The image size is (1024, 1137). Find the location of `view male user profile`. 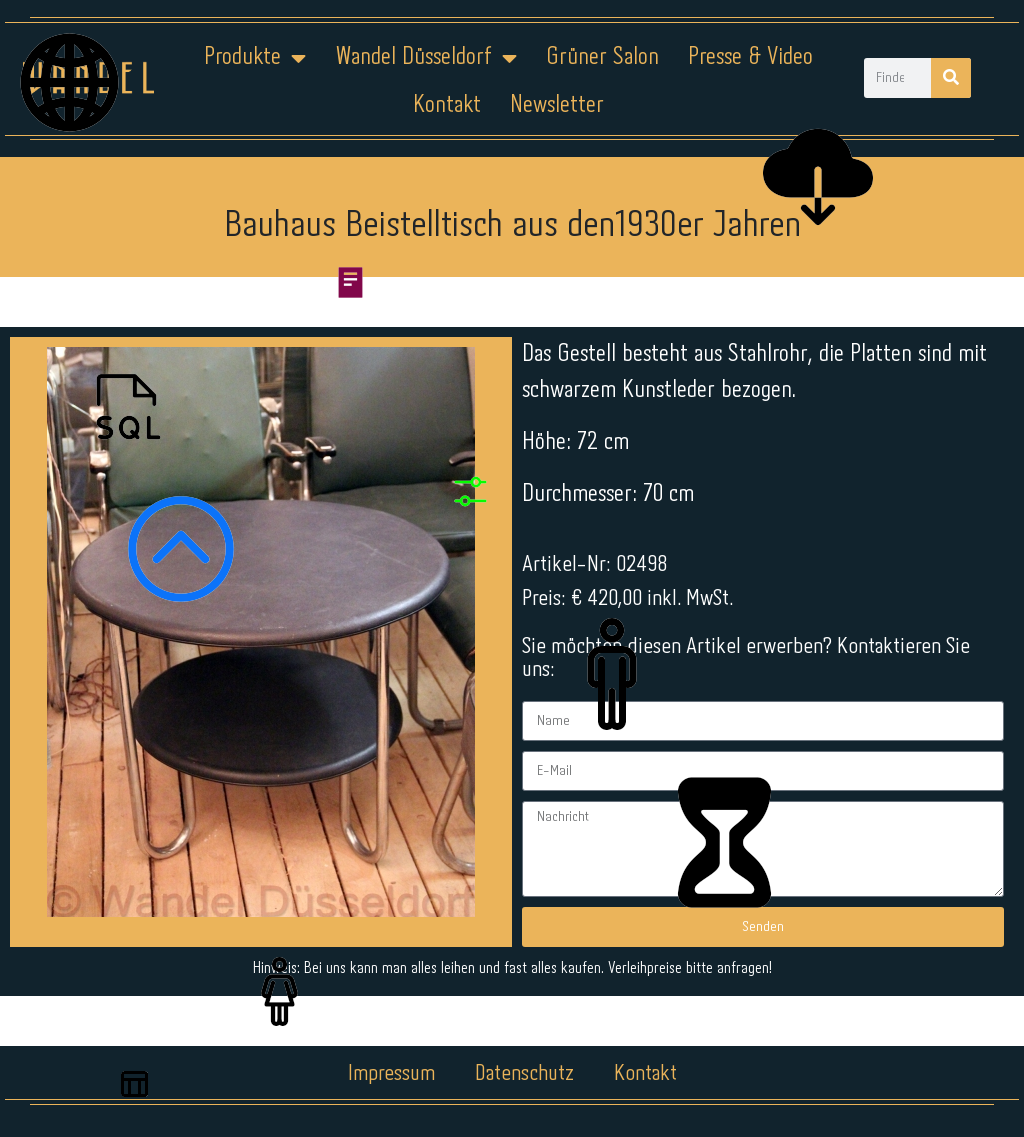

view male user profile is located at coordinates (612, 674).